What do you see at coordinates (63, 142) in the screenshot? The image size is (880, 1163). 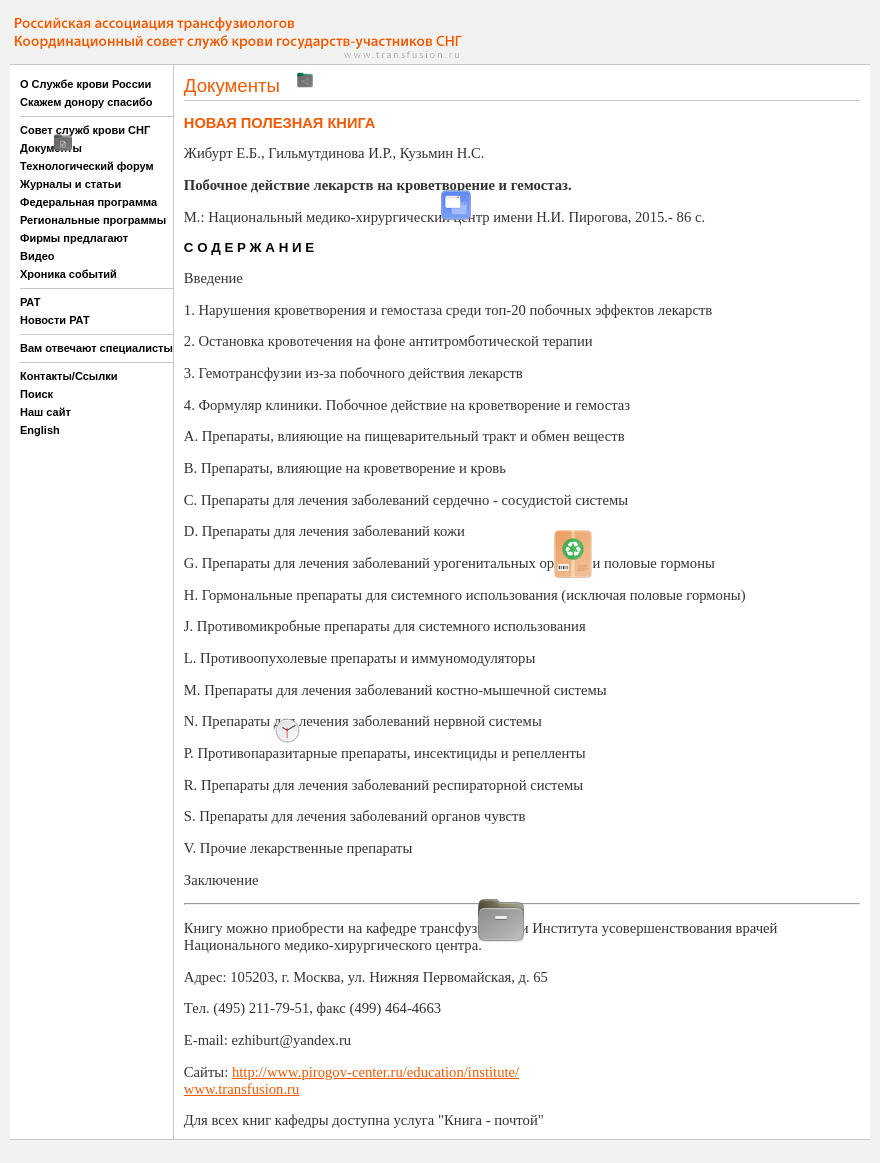 I see `open your documents folder` at bounding box center [63, 142].